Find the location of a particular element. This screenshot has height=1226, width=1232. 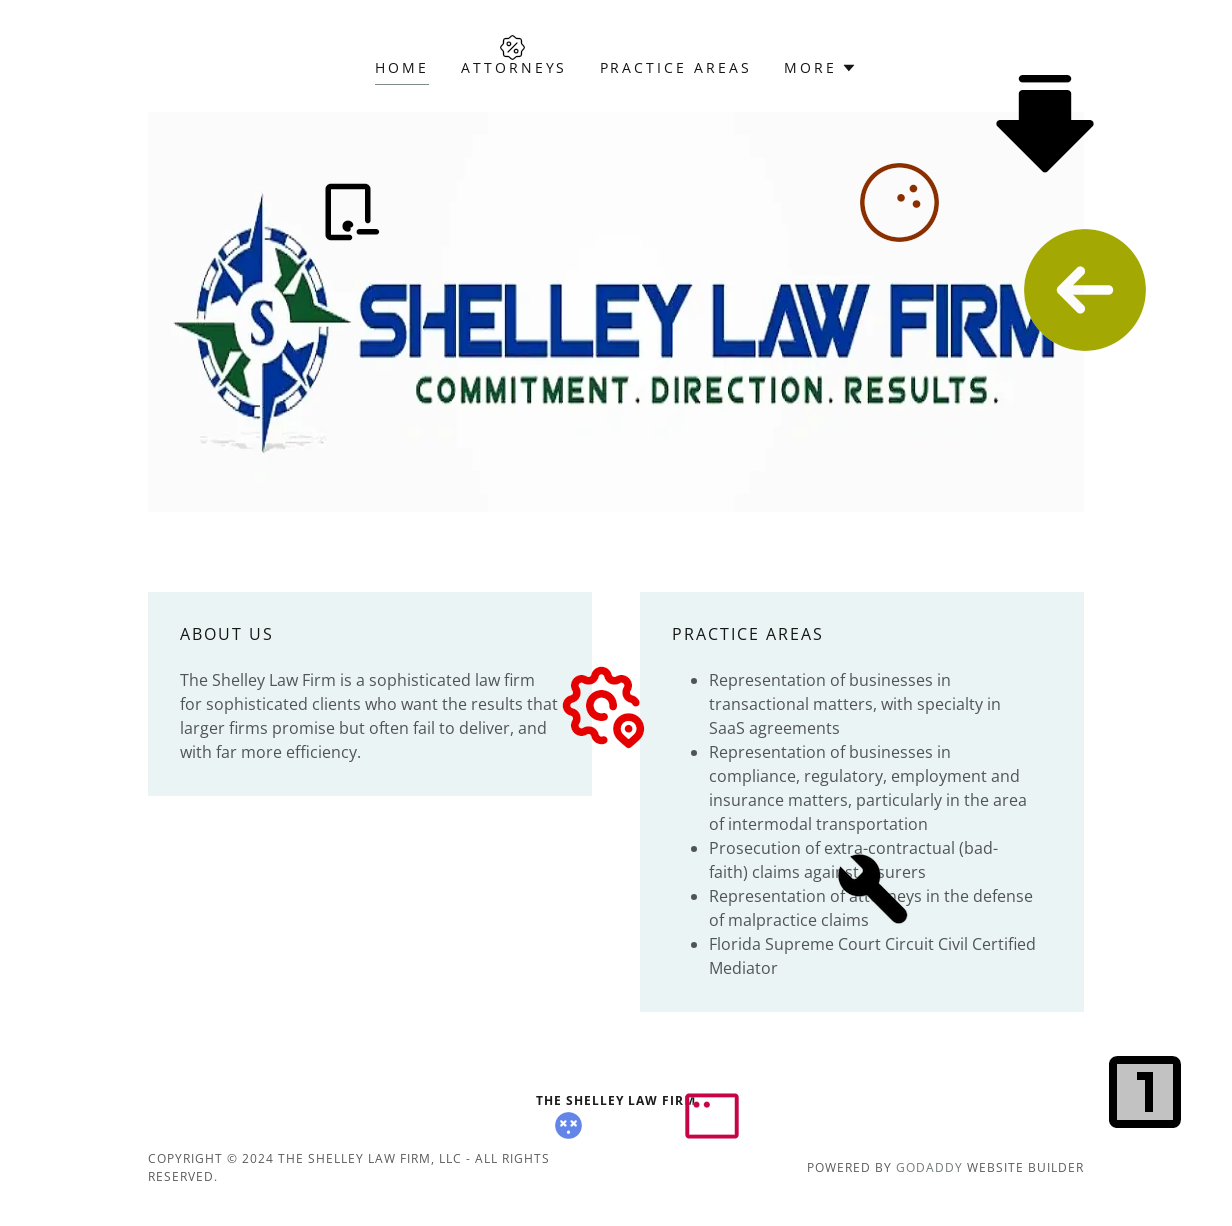

indicates the first item or step in a sequence is located at coordinates (1145, 1092).